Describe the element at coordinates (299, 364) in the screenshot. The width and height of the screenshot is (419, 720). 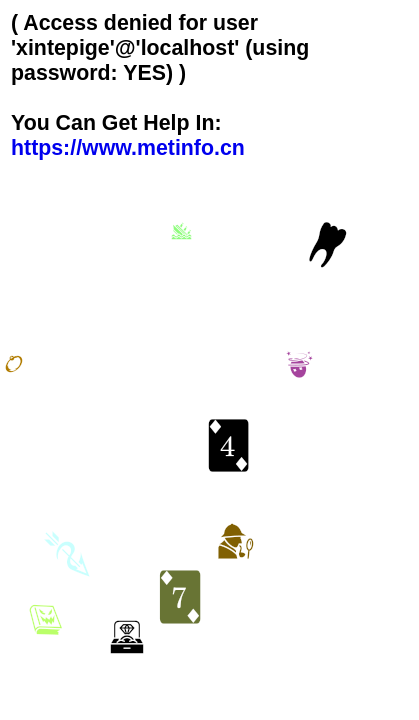
I see `indicates a knockout or dizzy state in gameplay` at that location.